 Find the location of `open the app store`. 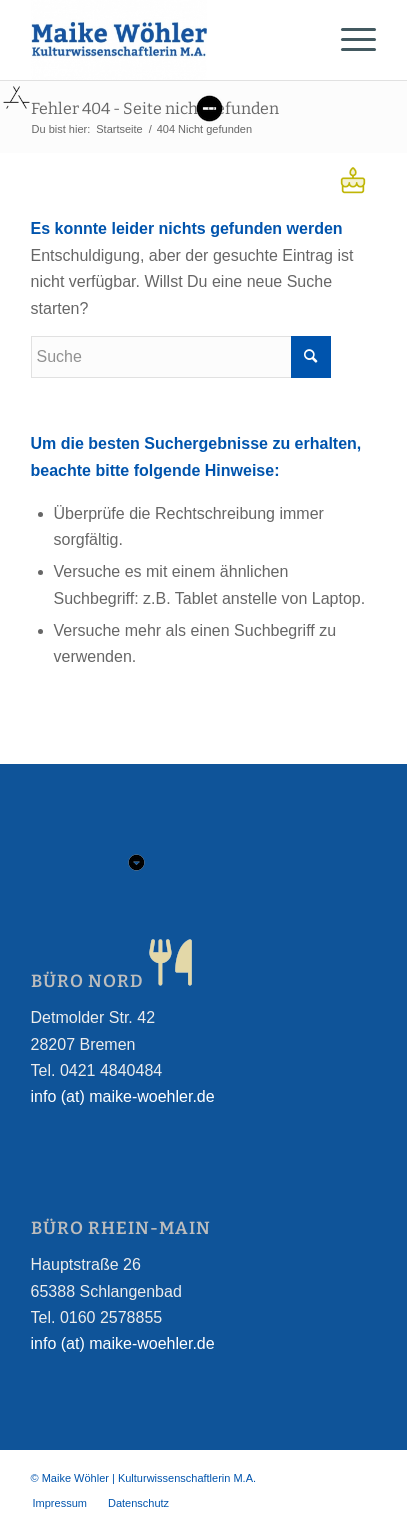

open the app store is located at coordinates (16, 98).